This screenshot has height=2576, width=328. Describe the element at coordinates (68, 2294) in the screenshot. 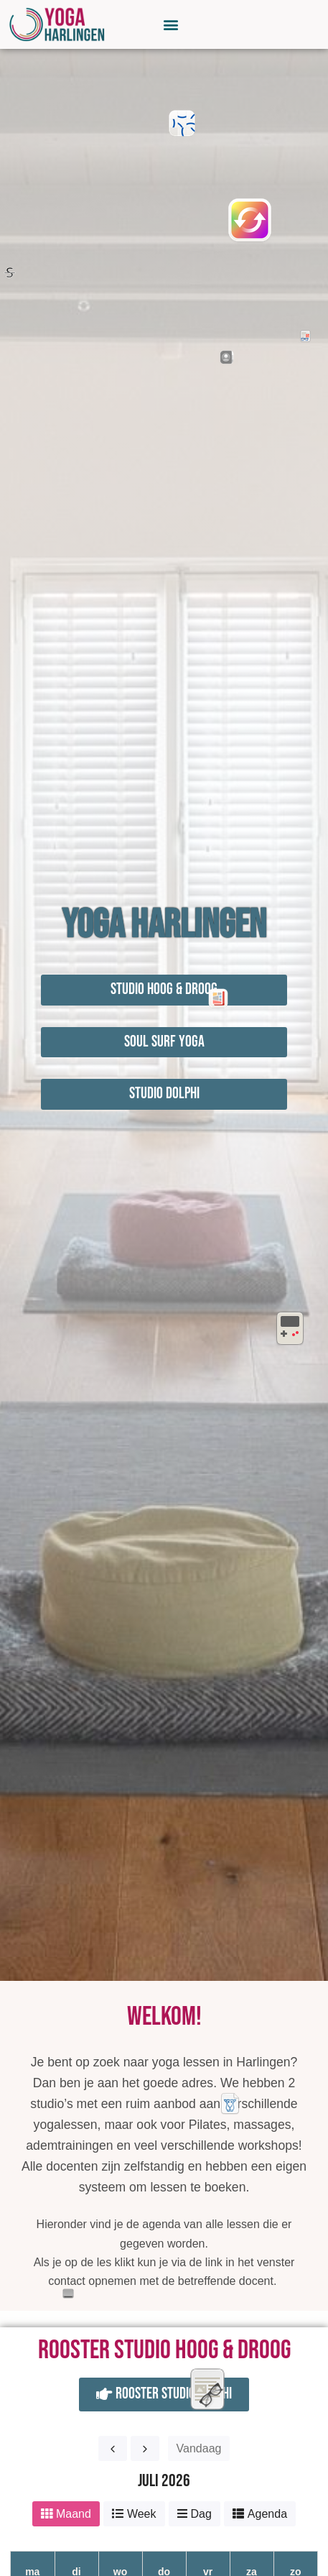

I see `access removable storage device` at that location.